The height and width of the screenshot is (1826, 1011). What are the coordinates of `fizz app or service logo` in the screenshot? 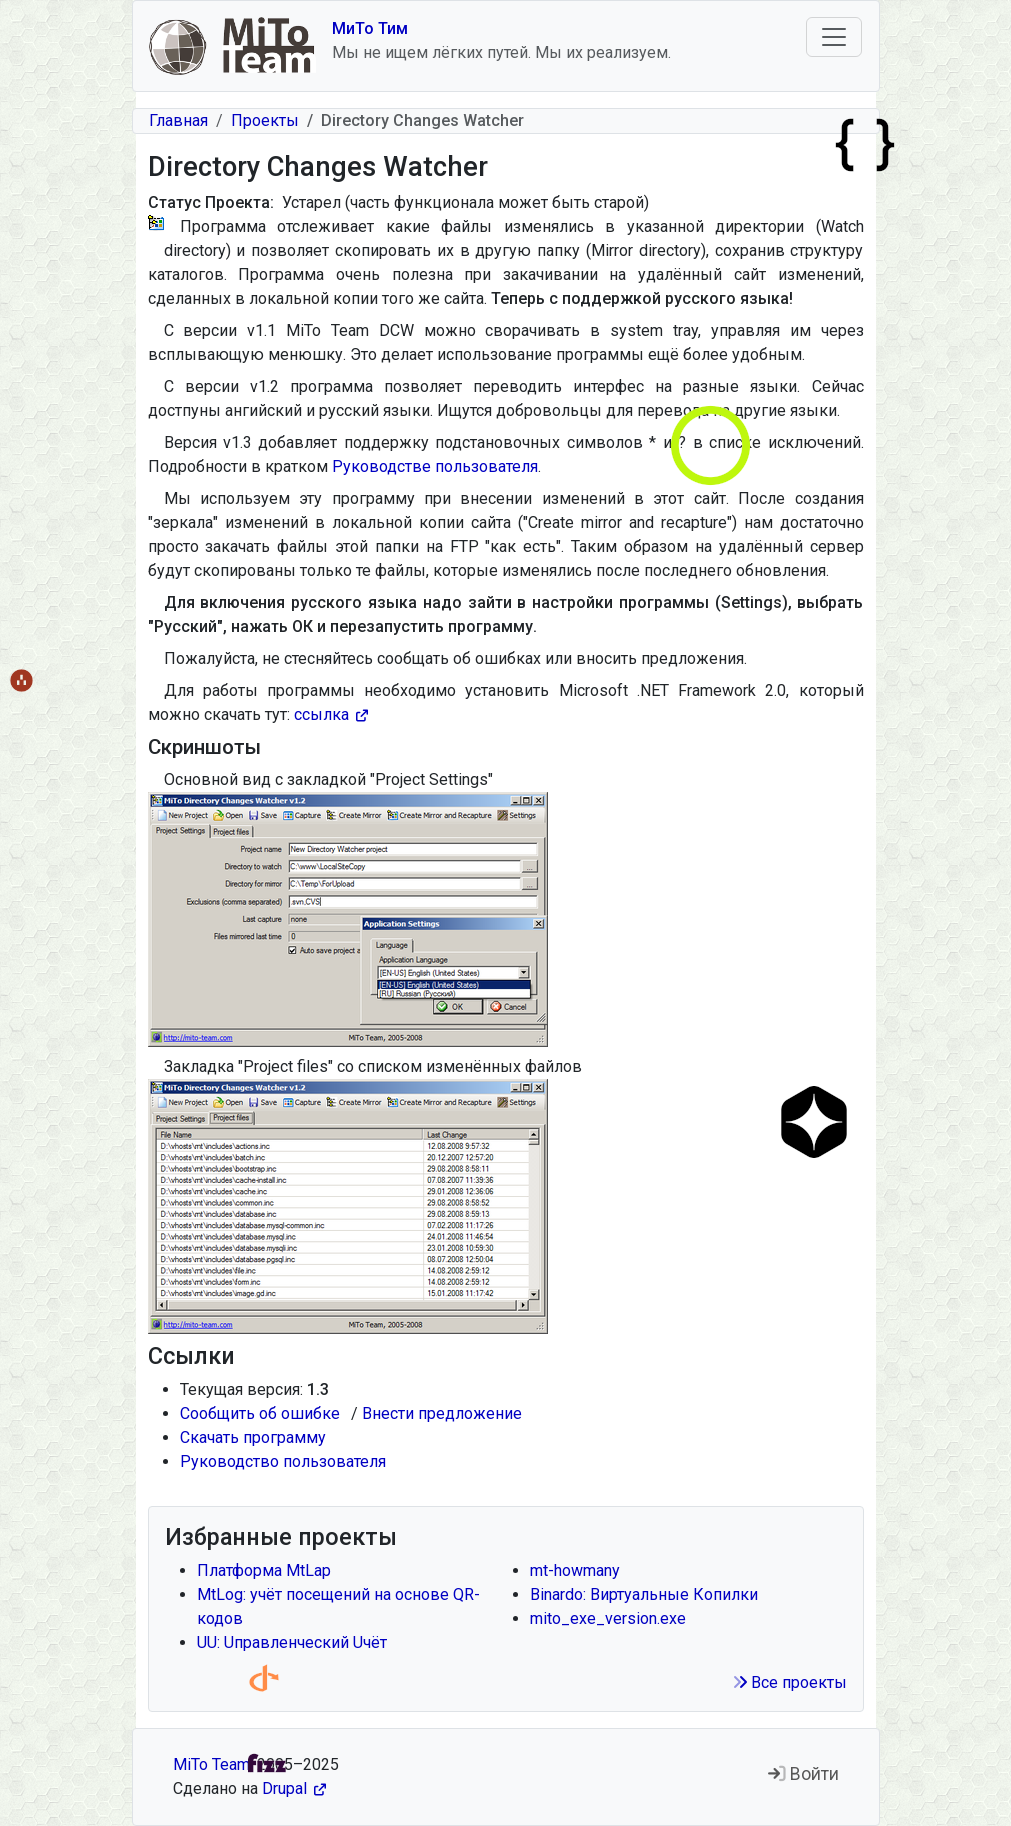 It's located at (267, 1763).